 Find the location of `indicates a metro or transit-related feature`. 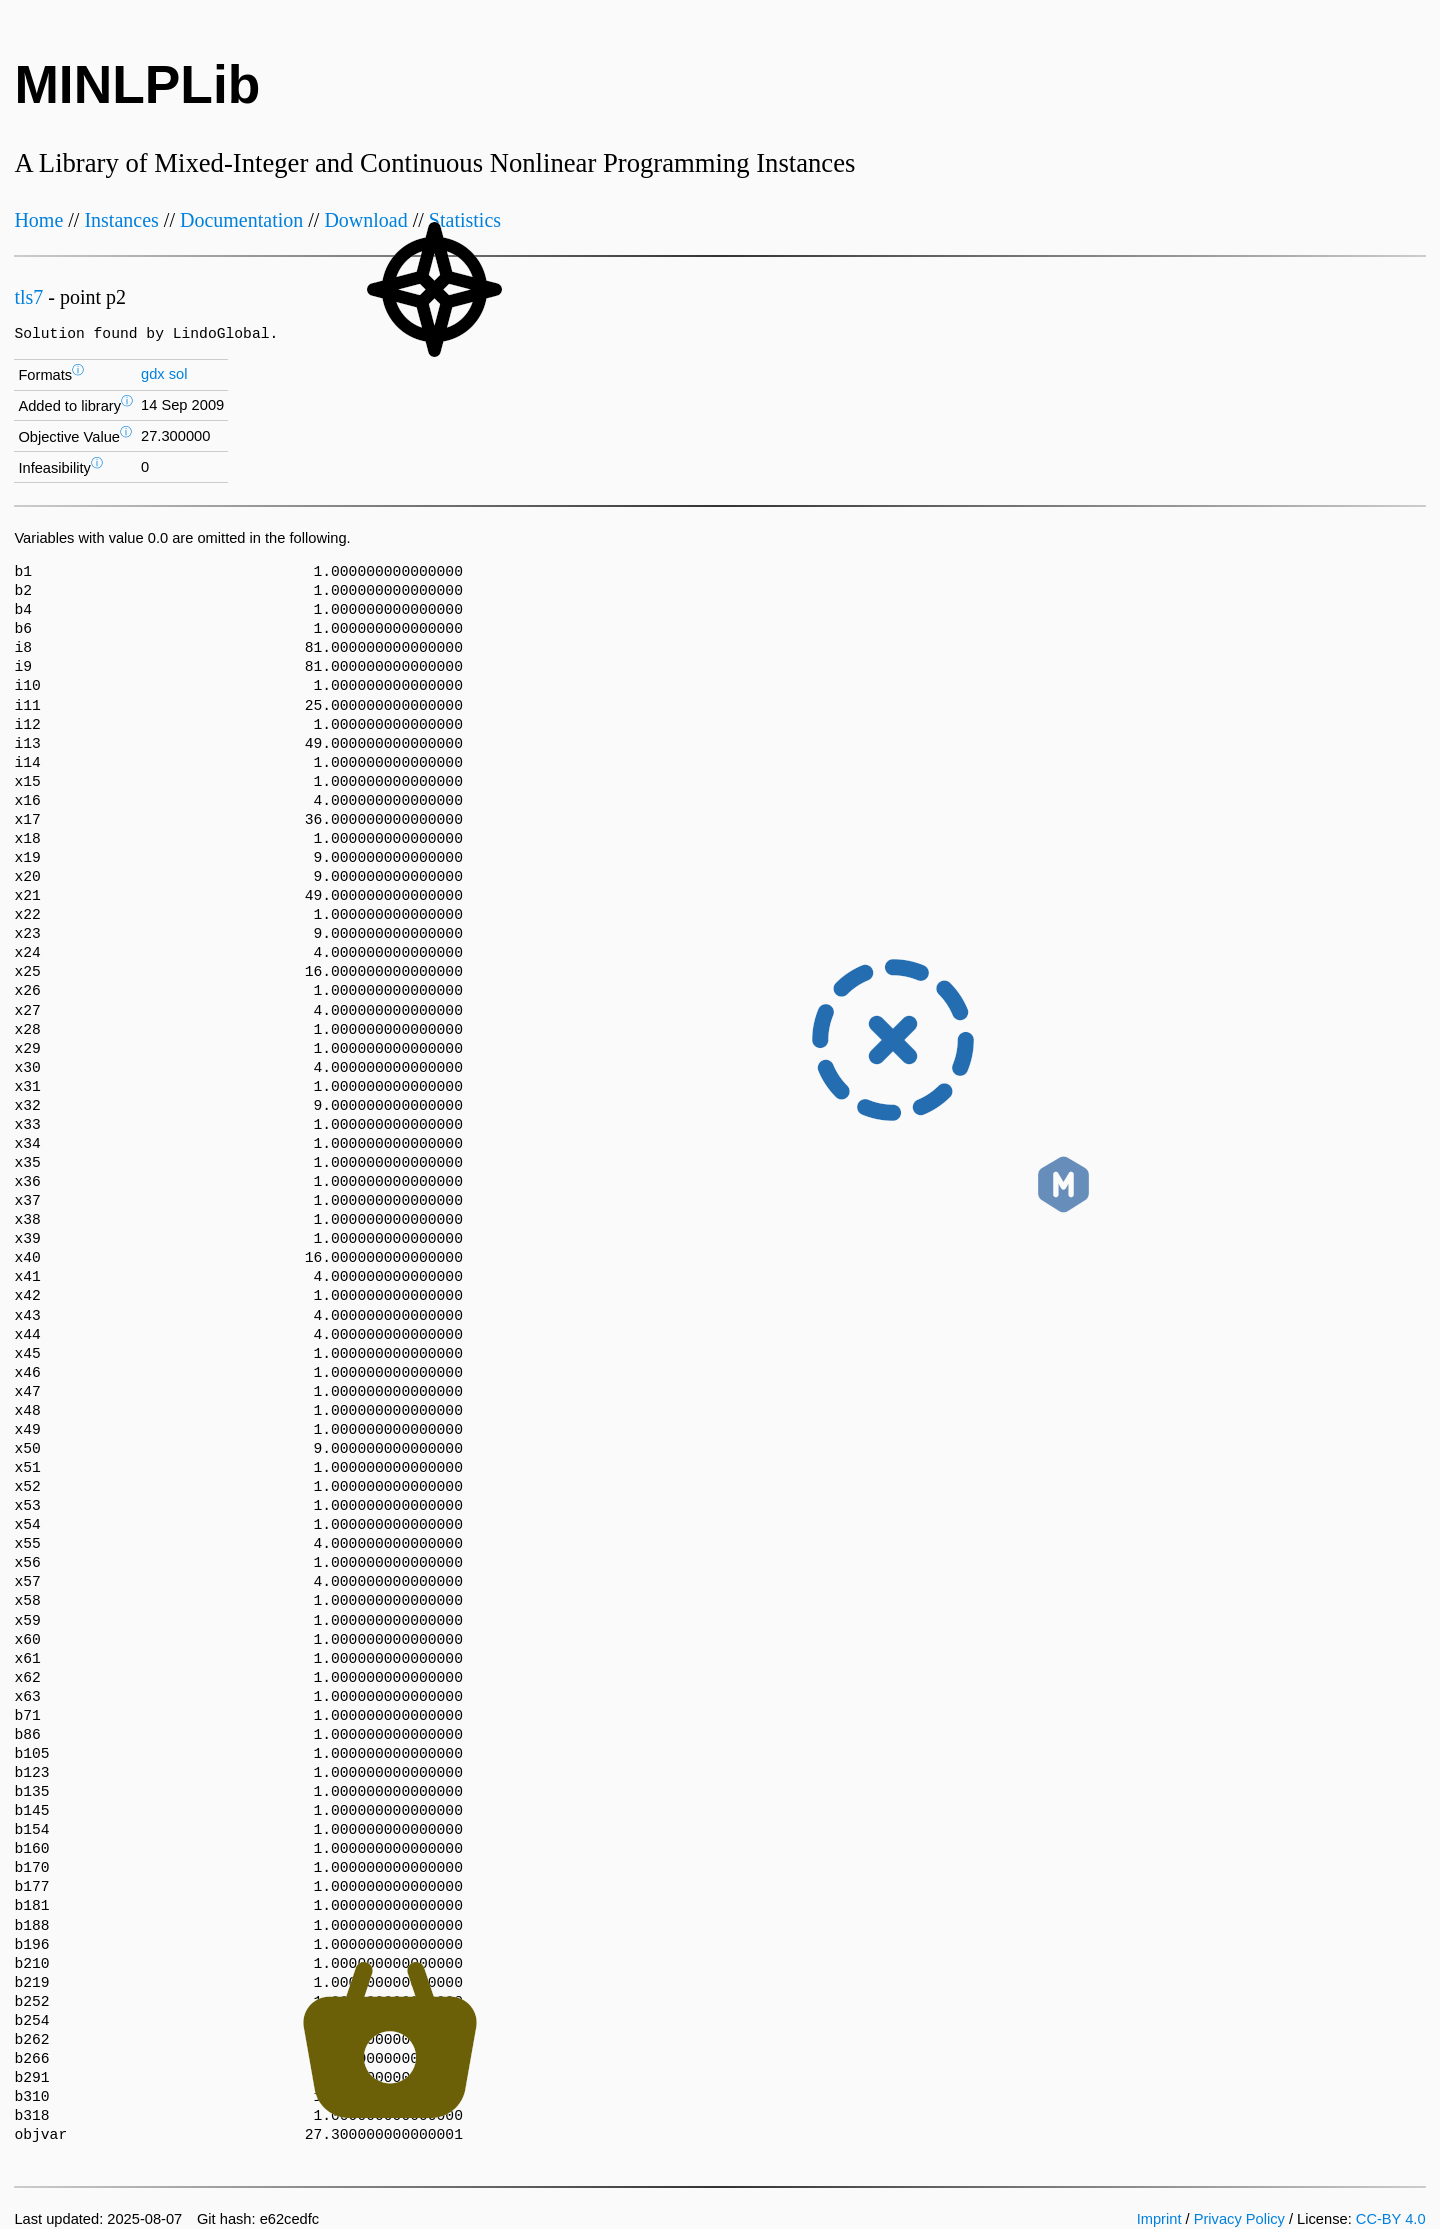

indicates a metro or transit-related feature is located at coordinates (1063, 1184).